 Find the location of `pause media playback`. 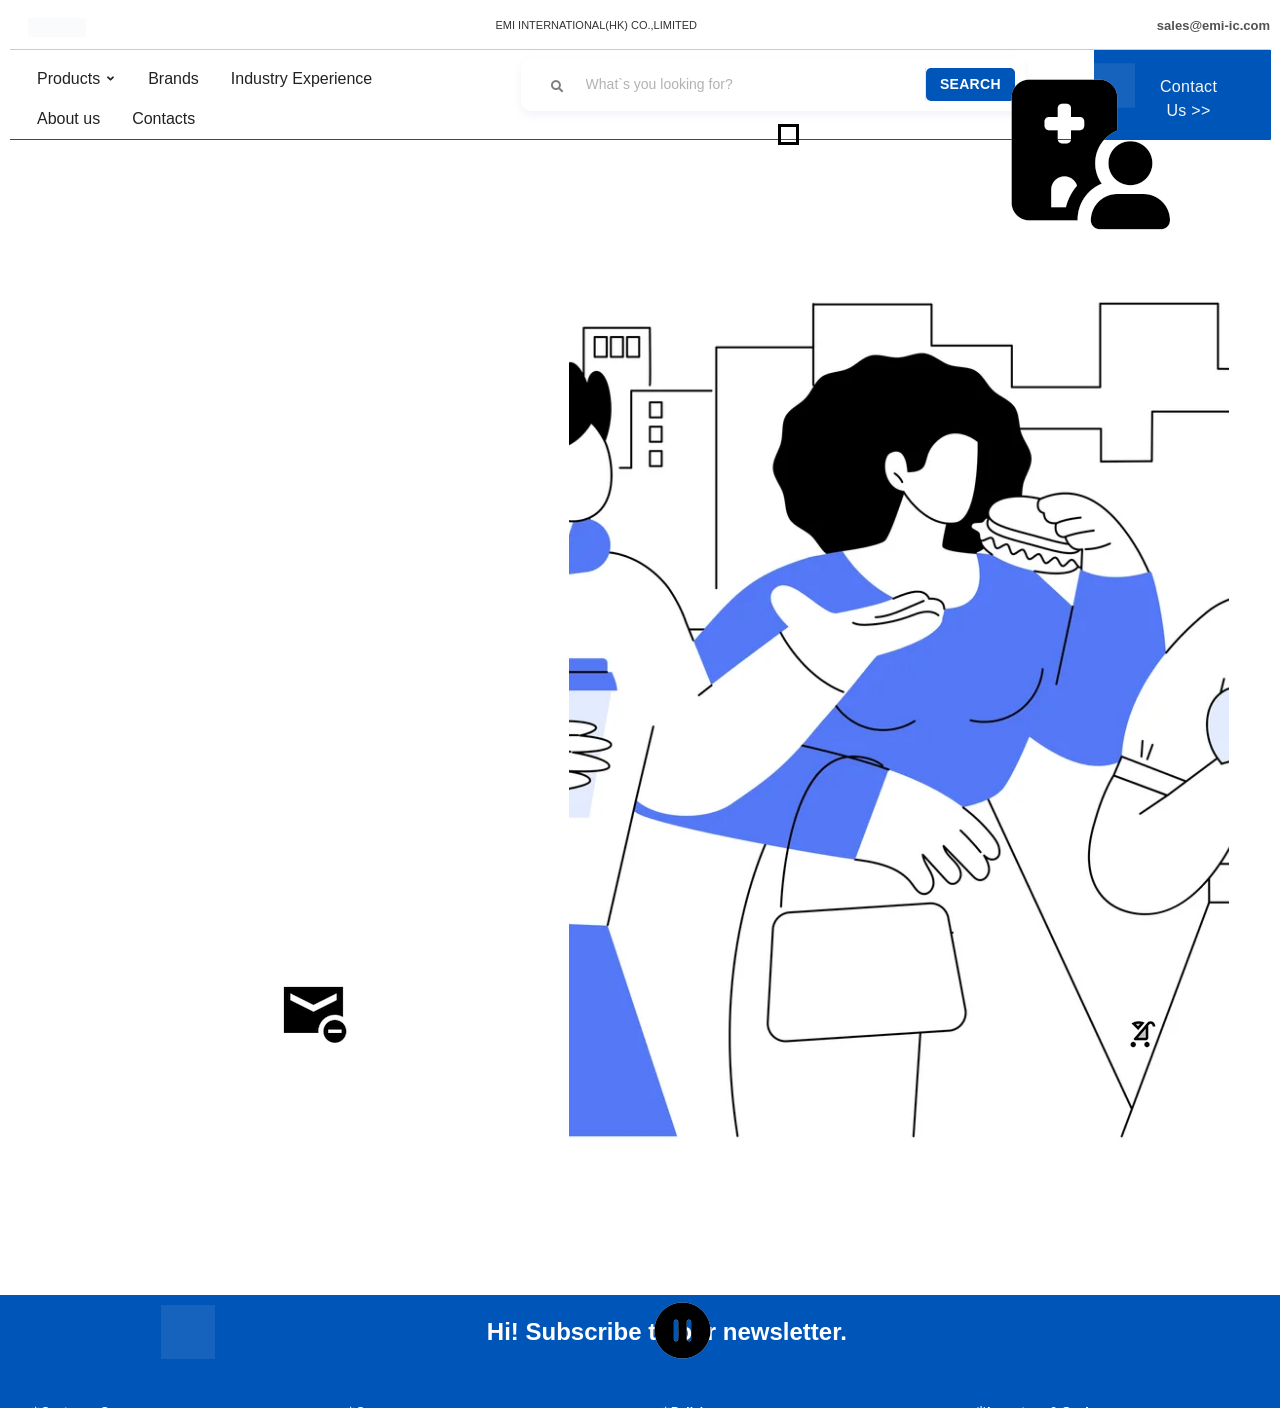

pause media playback is located at coordinates (682, 1330).